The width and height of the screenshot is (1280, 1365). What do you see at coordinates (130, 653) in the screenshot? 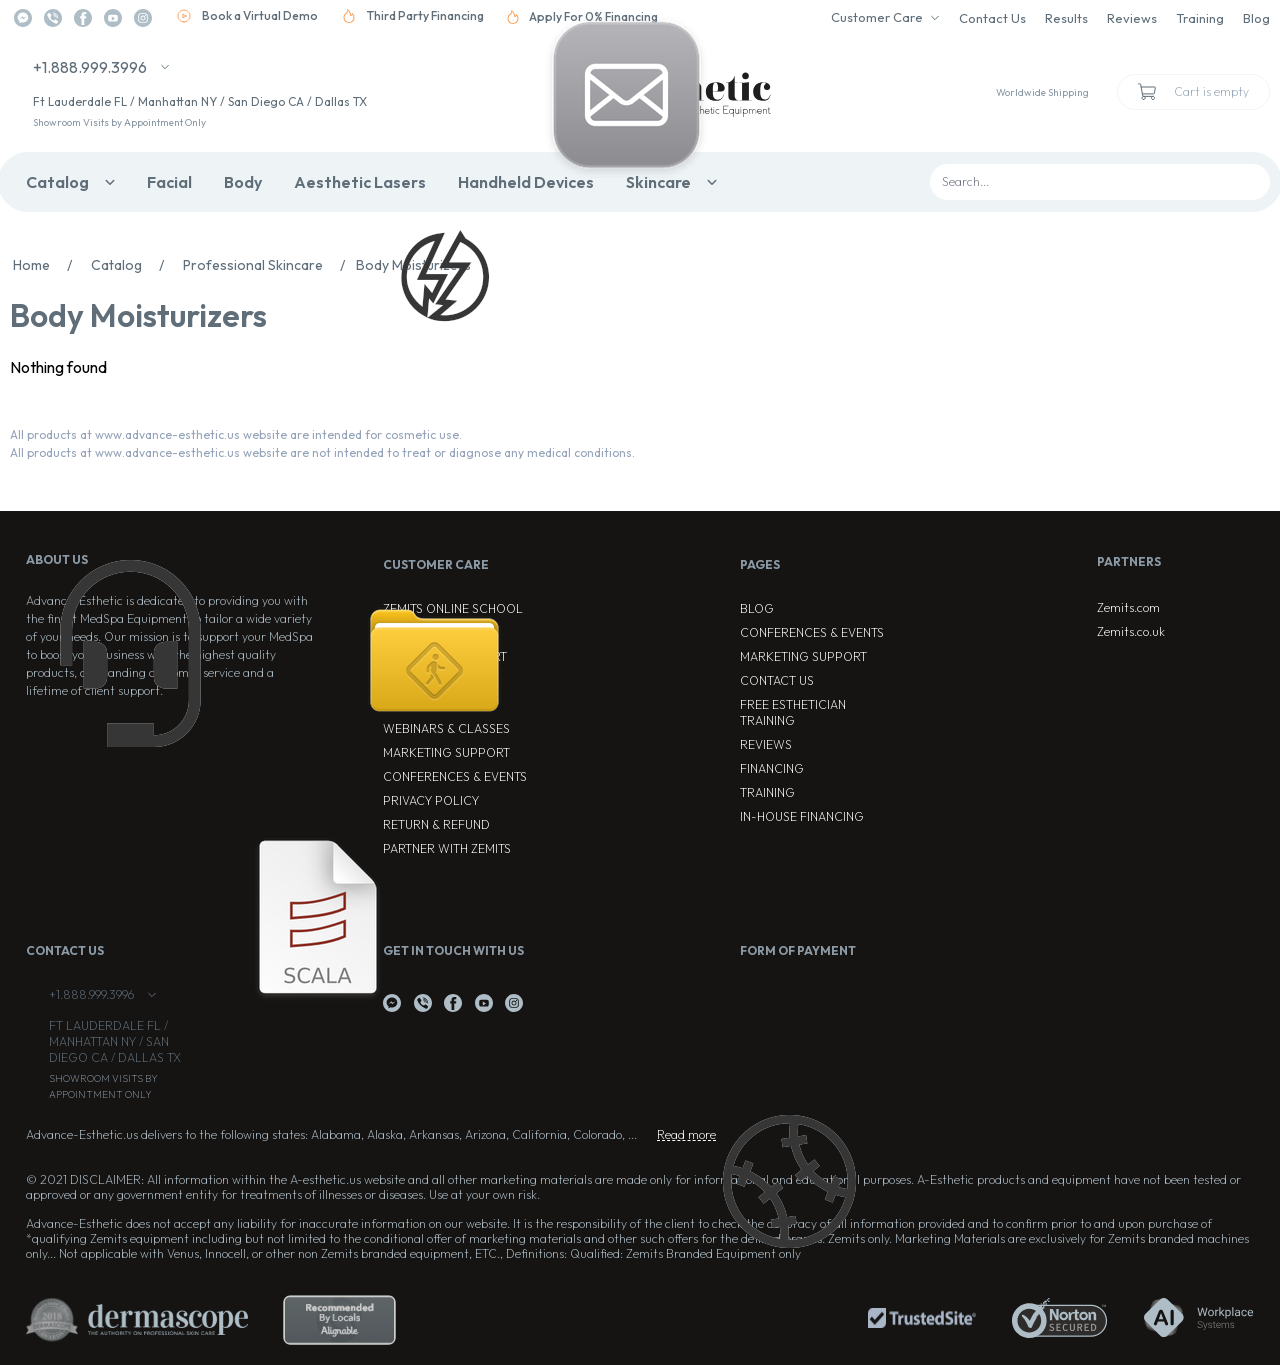
I see `audio or headset settings` at bounding box center [130, 653].